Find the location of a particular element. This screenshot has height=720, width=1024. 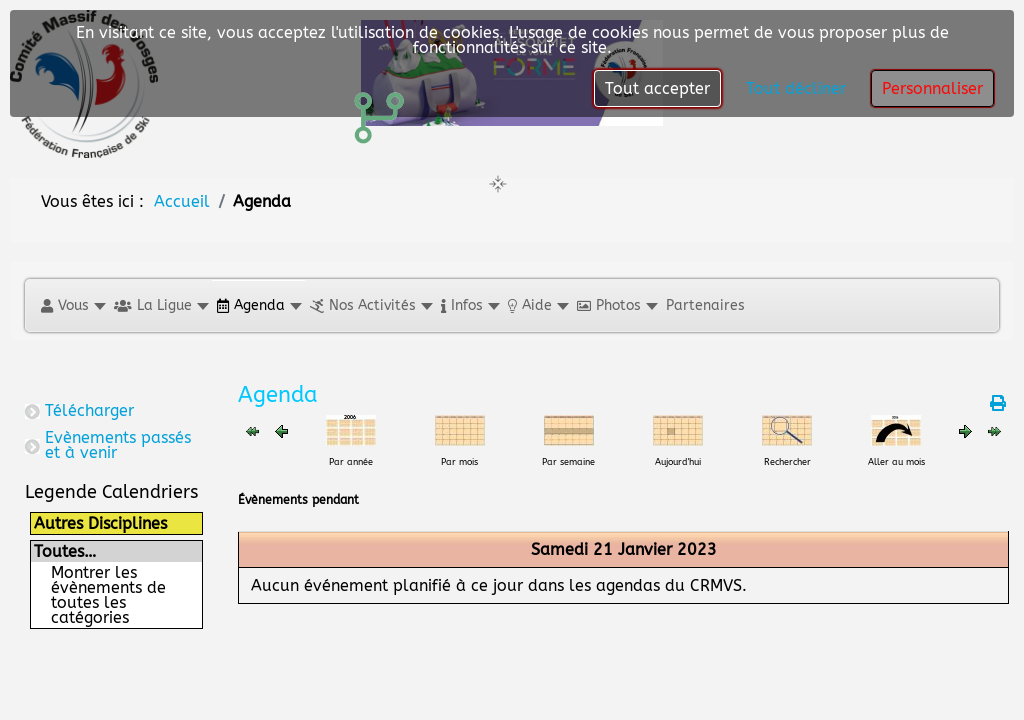

create a new branch in version control is located at coordinates (376, 118).